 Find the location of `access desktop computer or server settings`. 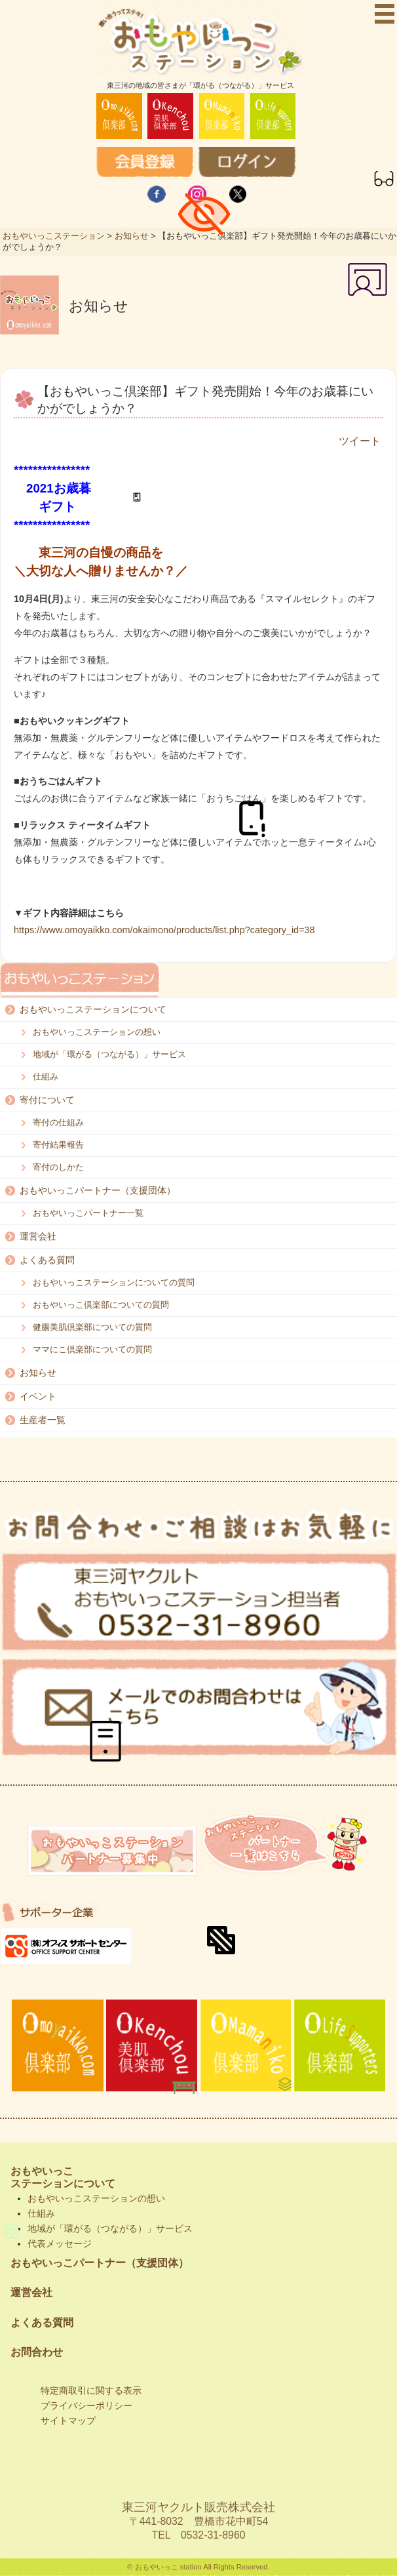

access desktop computer or server settings is located at coordinates (105, 1741).